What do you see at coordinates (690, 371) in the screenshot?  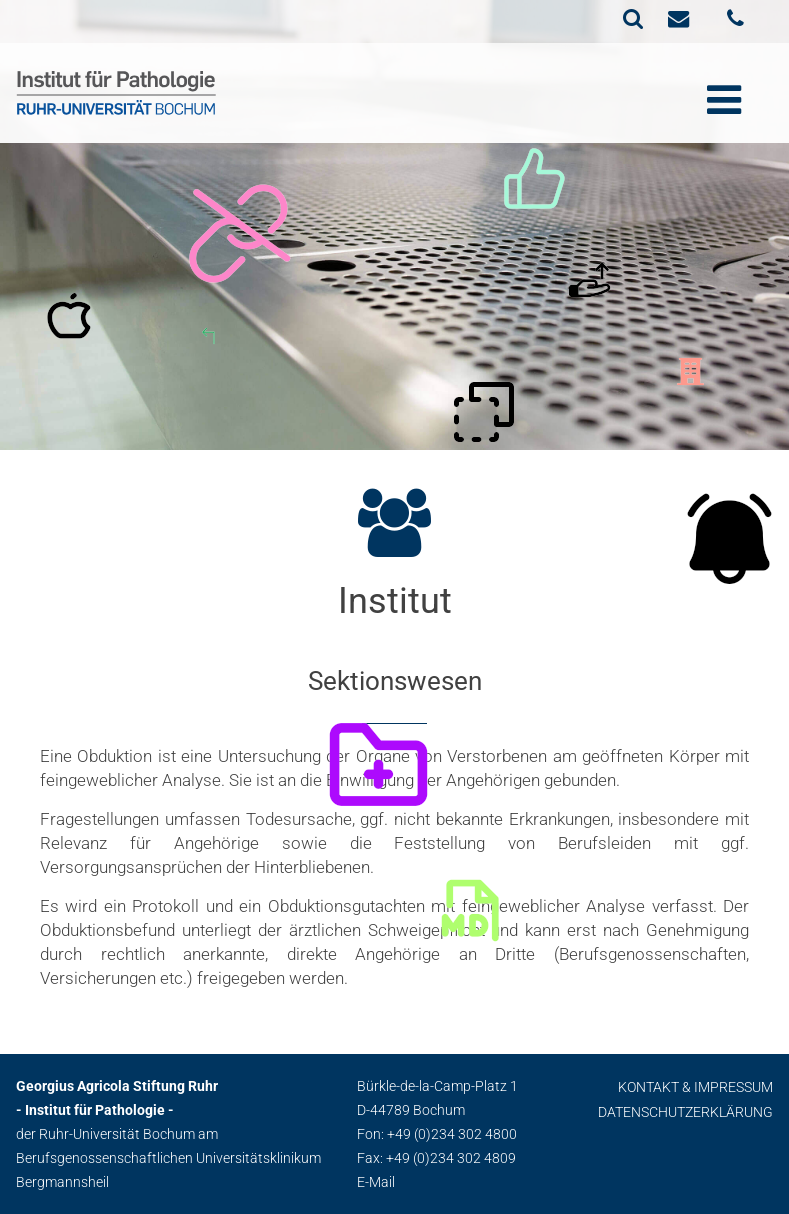 I see `view office or workplace location` at bounding box center [690, 371].